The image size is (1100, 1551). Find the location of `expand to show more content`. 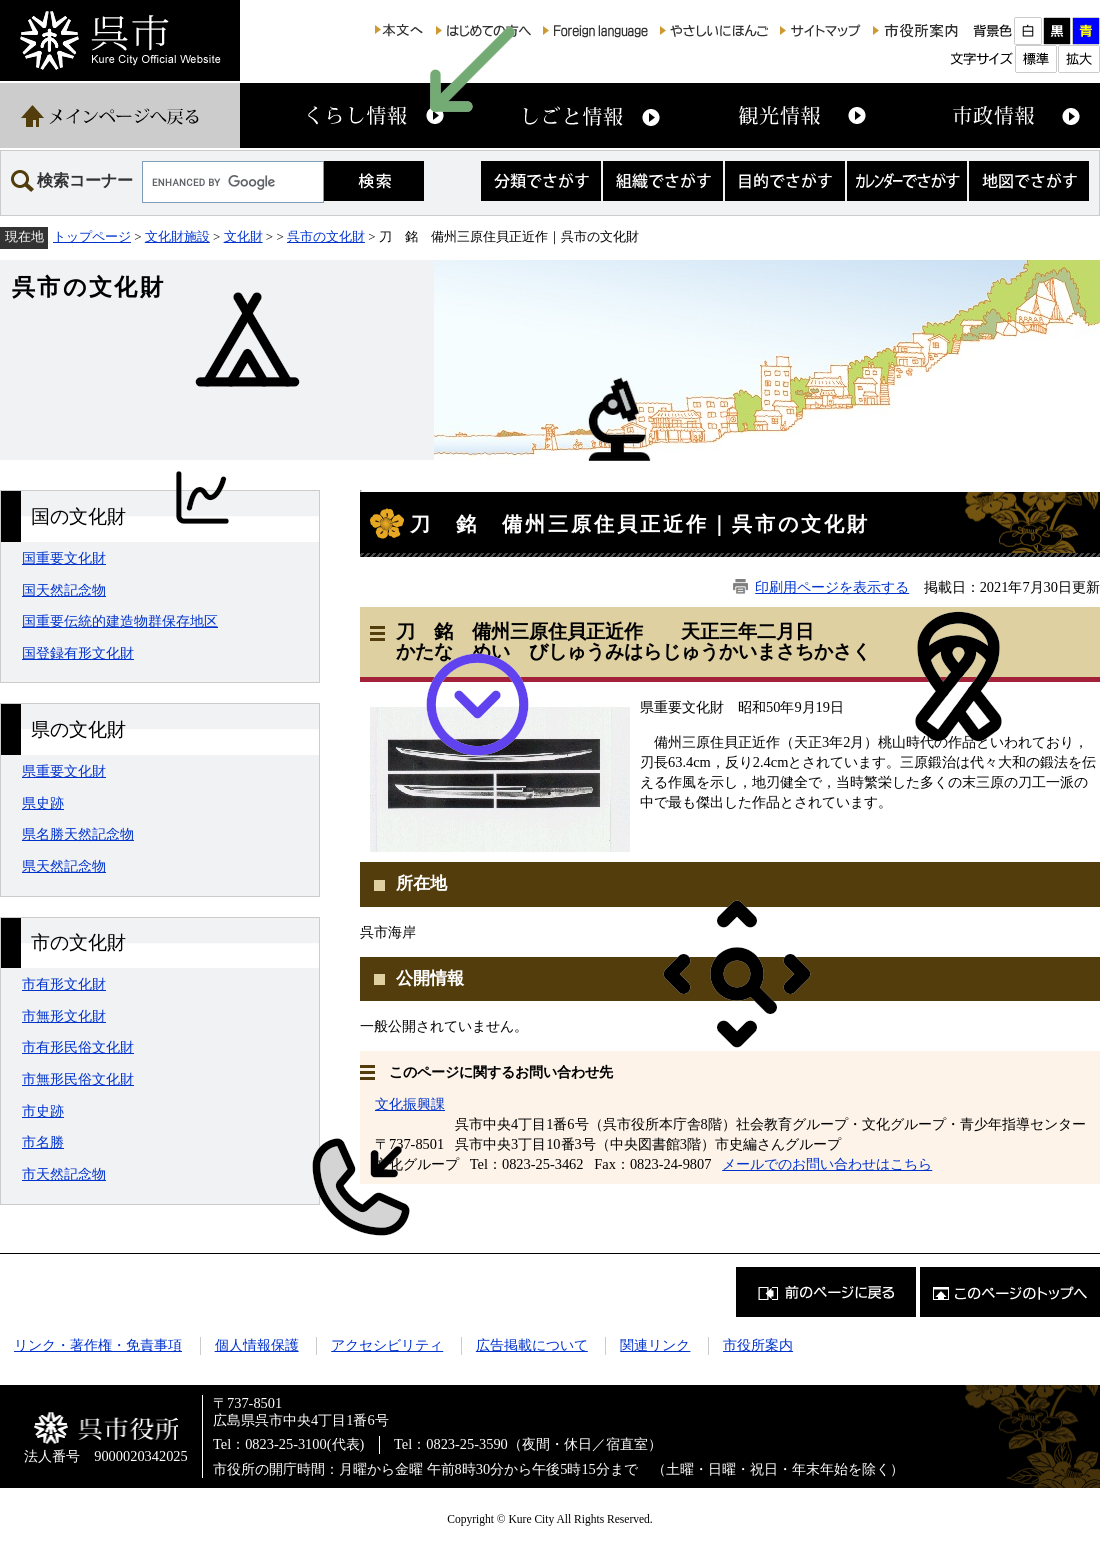

expand to show more content is located at coordinates (477, 704).